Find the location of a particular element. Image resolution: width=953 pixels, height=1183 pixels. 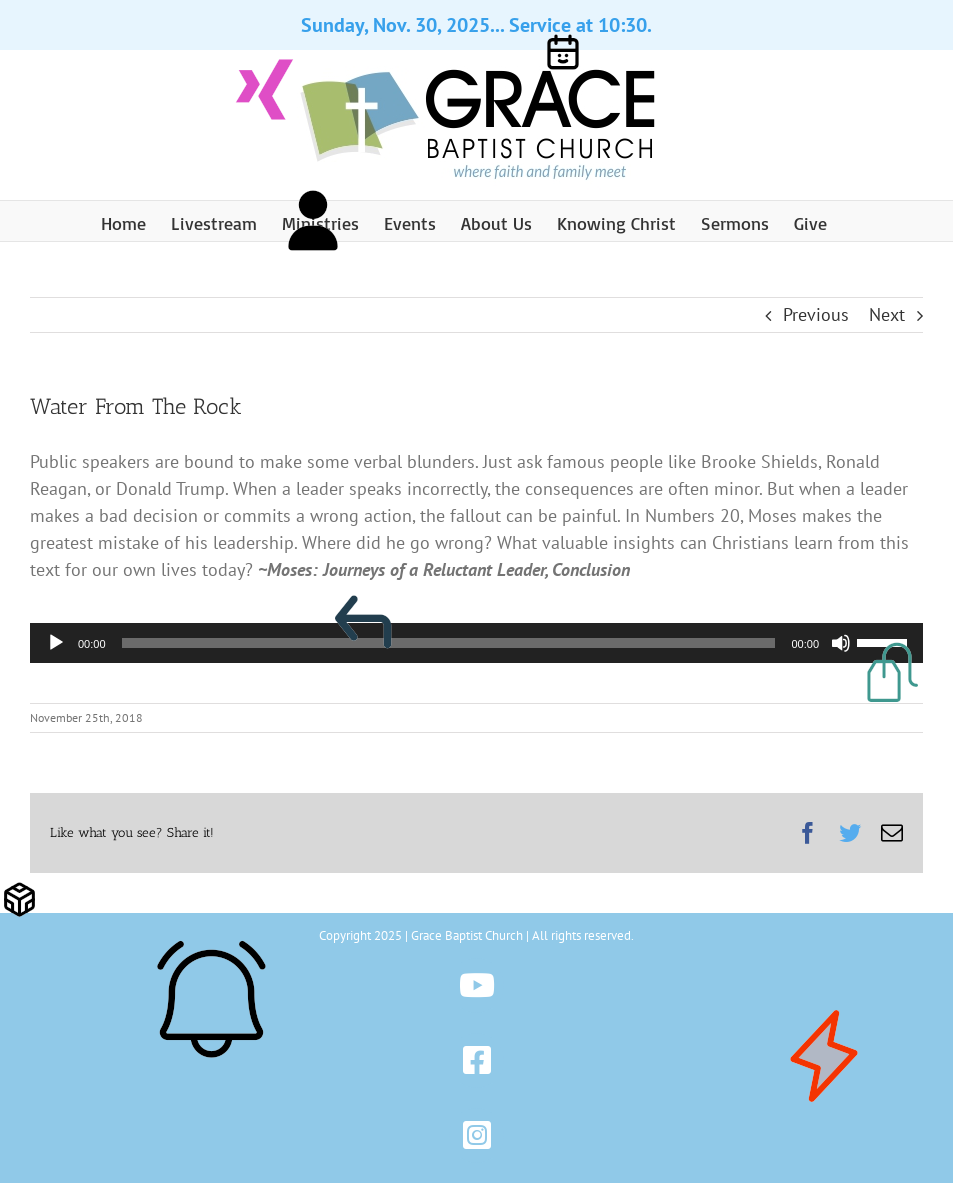

view your profile is located at coordinates (313, 220).